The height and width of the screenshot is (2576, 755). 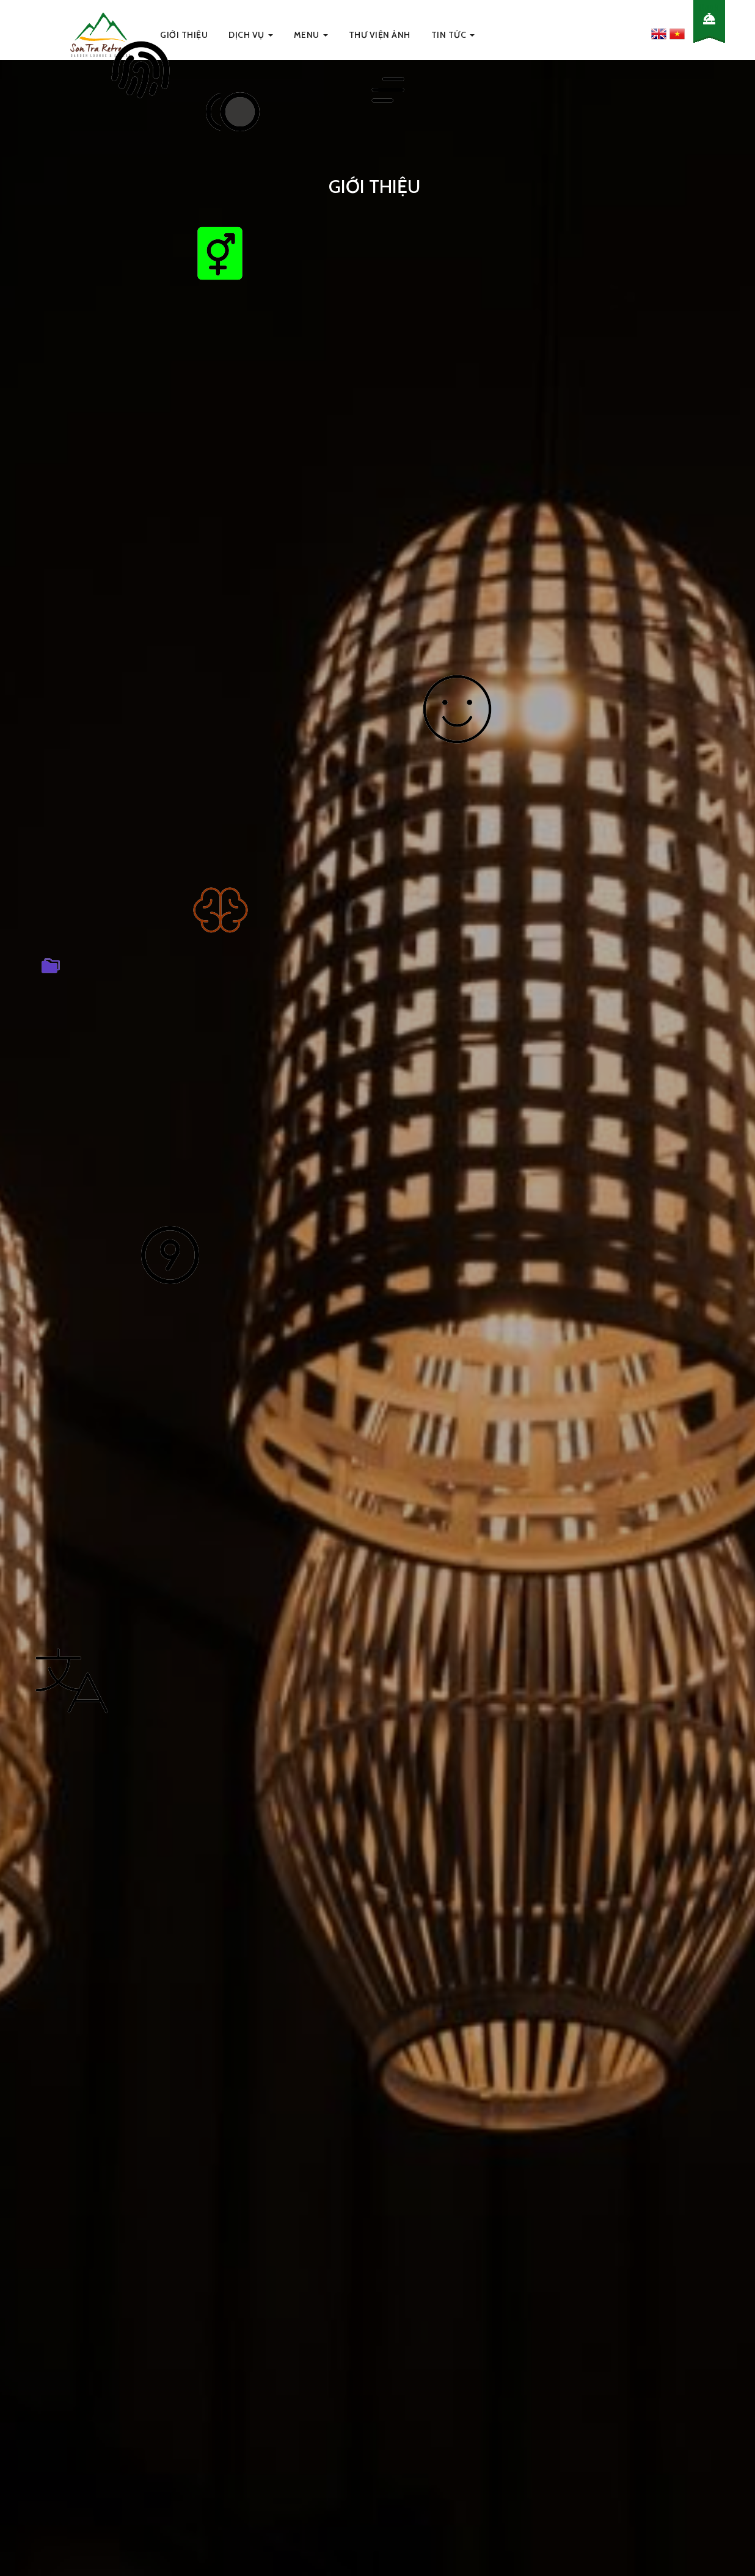 What do you see at coordinates (50, 965) in the screenshot?
I see `browse all folders` at bounding box center [50, 965].